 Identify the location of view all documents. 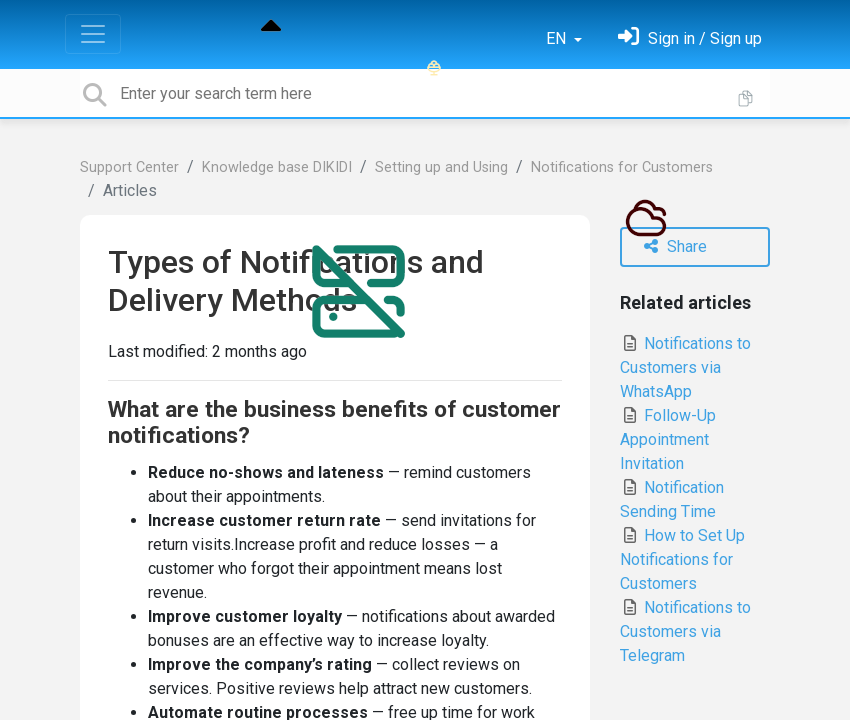
(745, 98).